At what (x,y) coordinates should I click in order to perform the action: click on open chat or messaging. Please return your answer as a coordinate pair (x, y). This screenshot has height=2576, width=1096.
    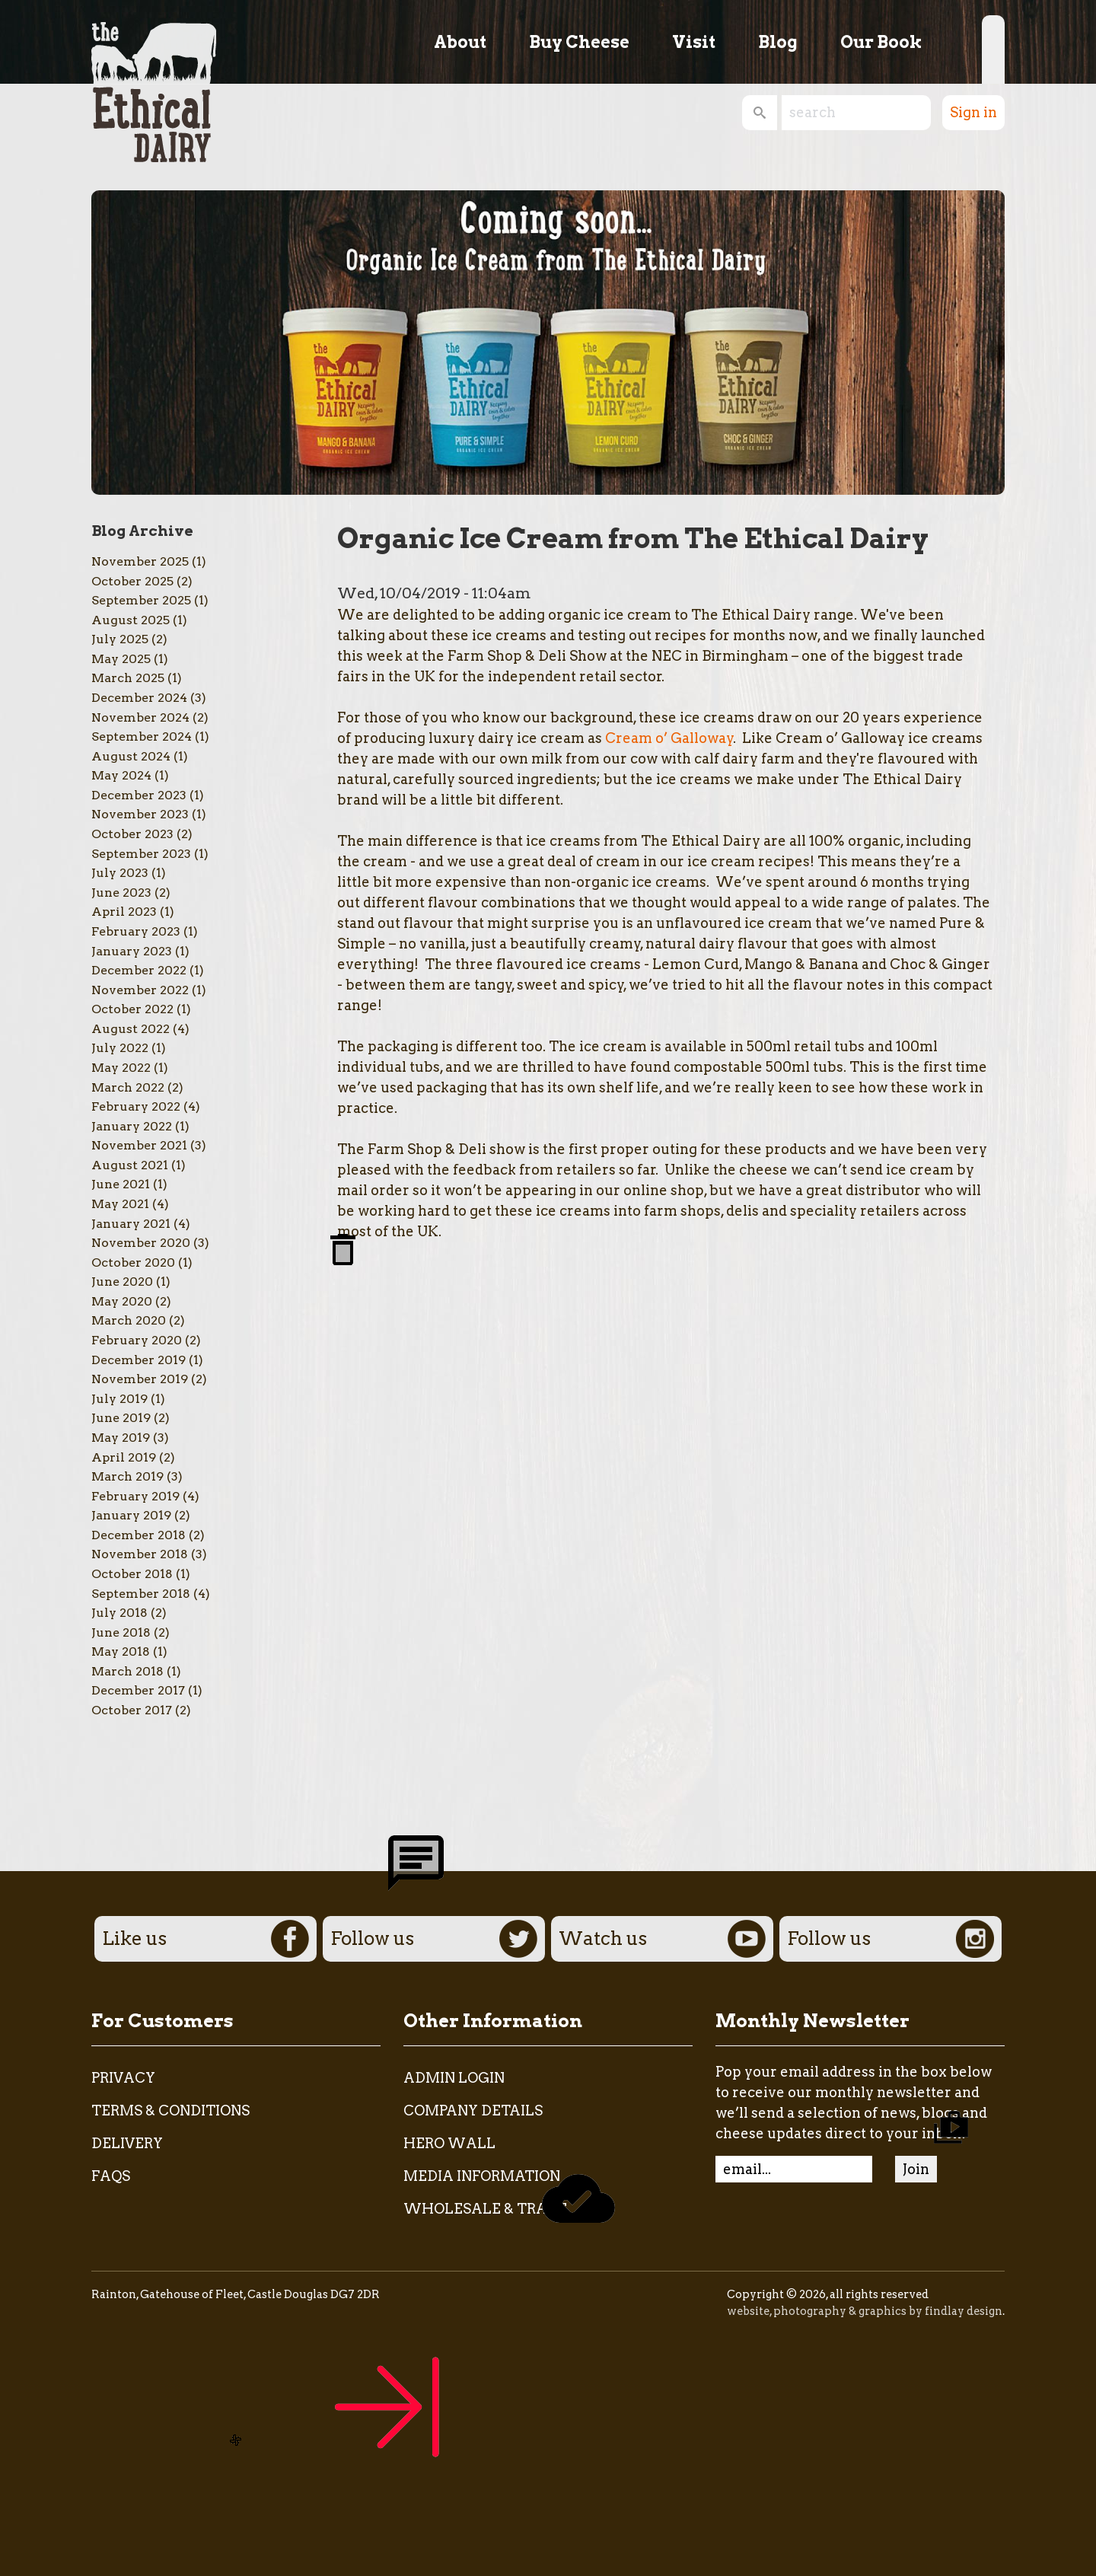
    Looking at the image, I should click on (416, 1863).